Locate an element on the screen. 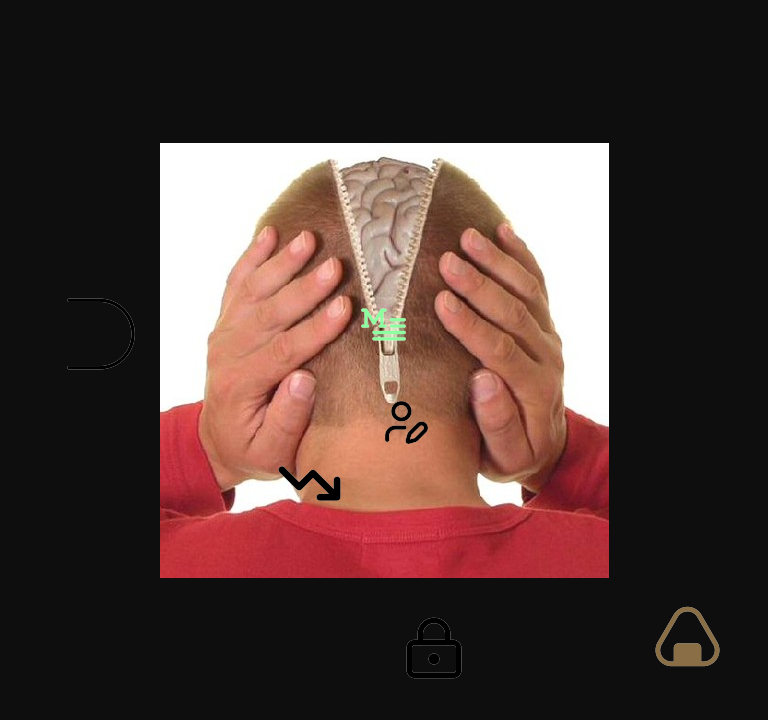  read article on medium is located at coordinates (383, 324).